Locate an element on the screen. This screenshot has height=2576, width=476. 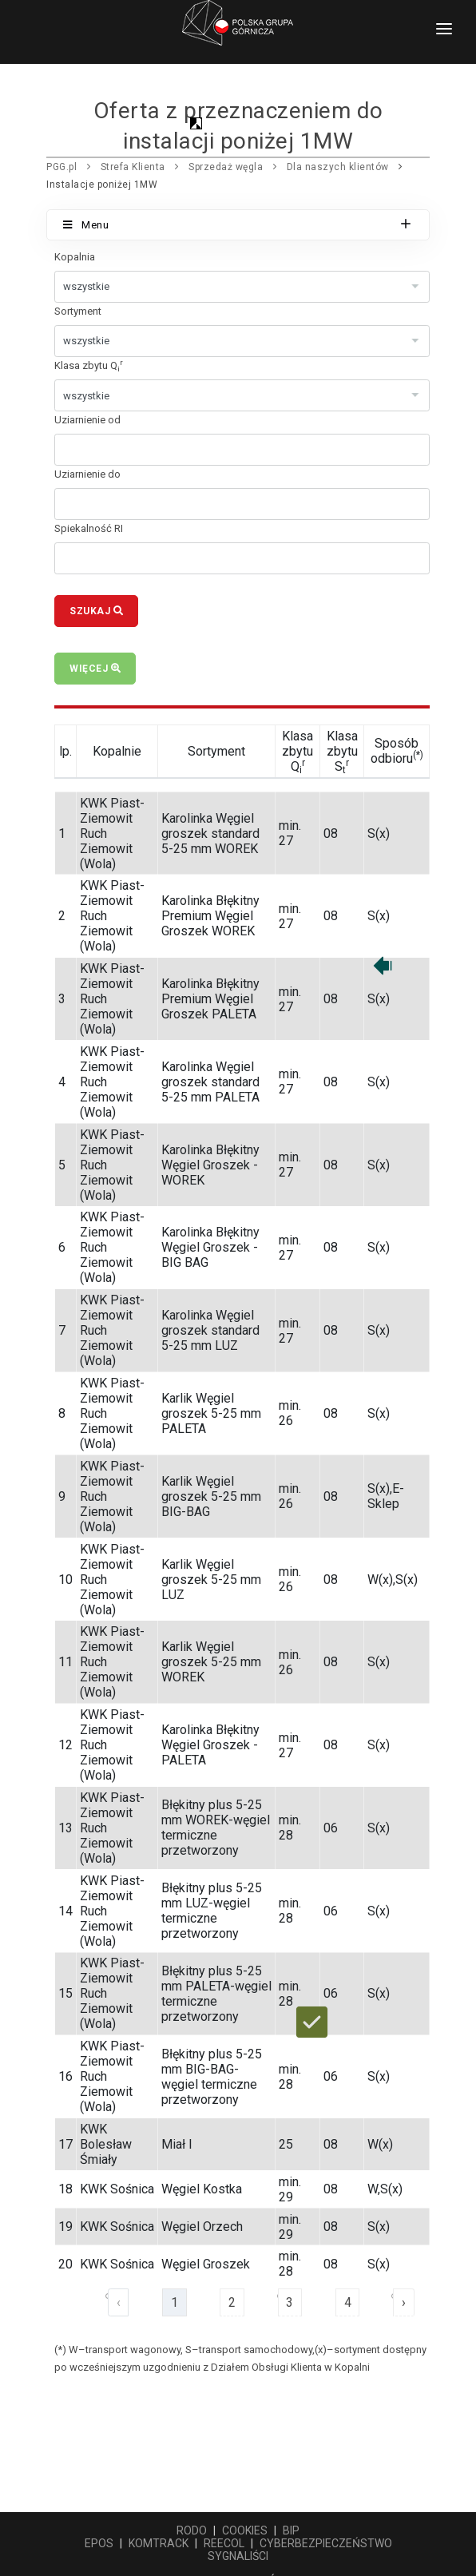
apply black and white filter to image is located at coordinates (196, 123).